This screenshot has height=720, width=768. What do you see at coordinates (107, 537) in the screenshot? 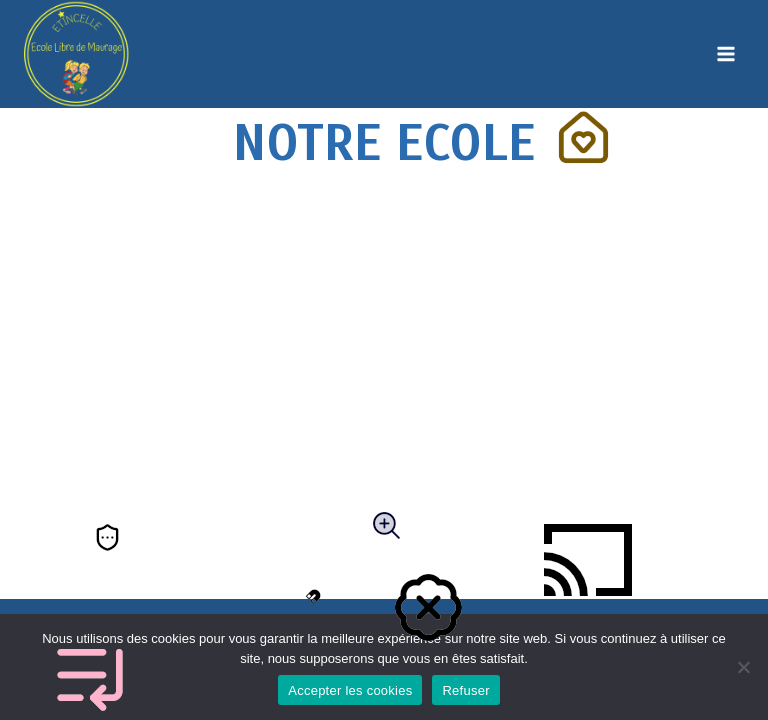
I see `security settings in progress` at bounding box center [107, 537].